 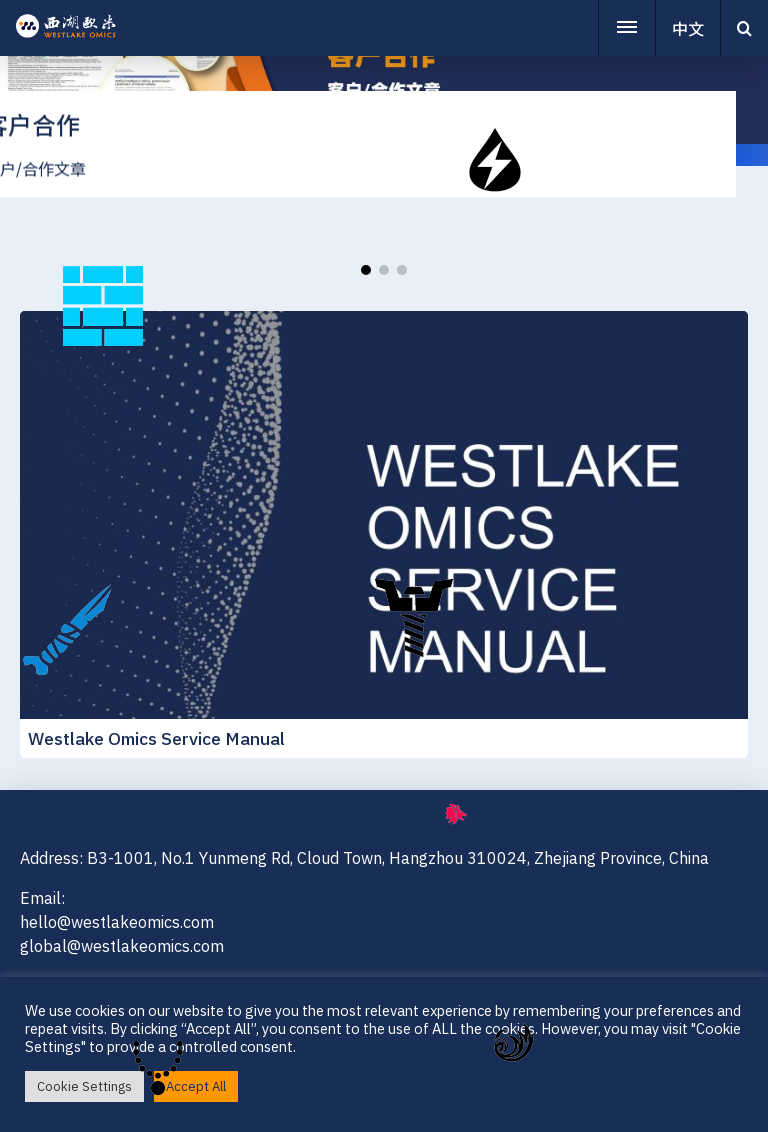 I want to click on equip a bone knife weapon, so click(x=67, y=629).